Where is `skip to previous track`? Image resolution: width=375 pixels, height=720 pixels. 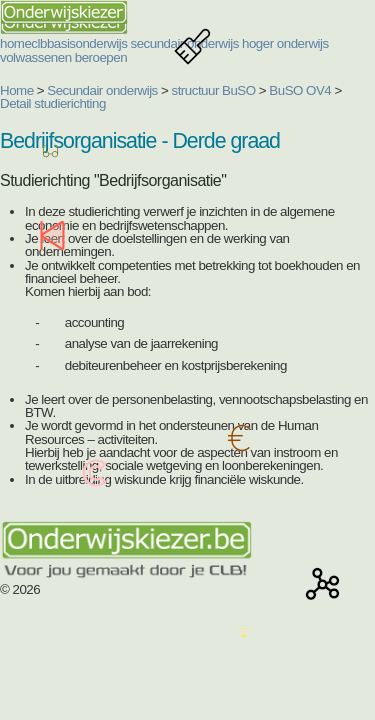
skip to previous track is located at coordinates (52, 235).